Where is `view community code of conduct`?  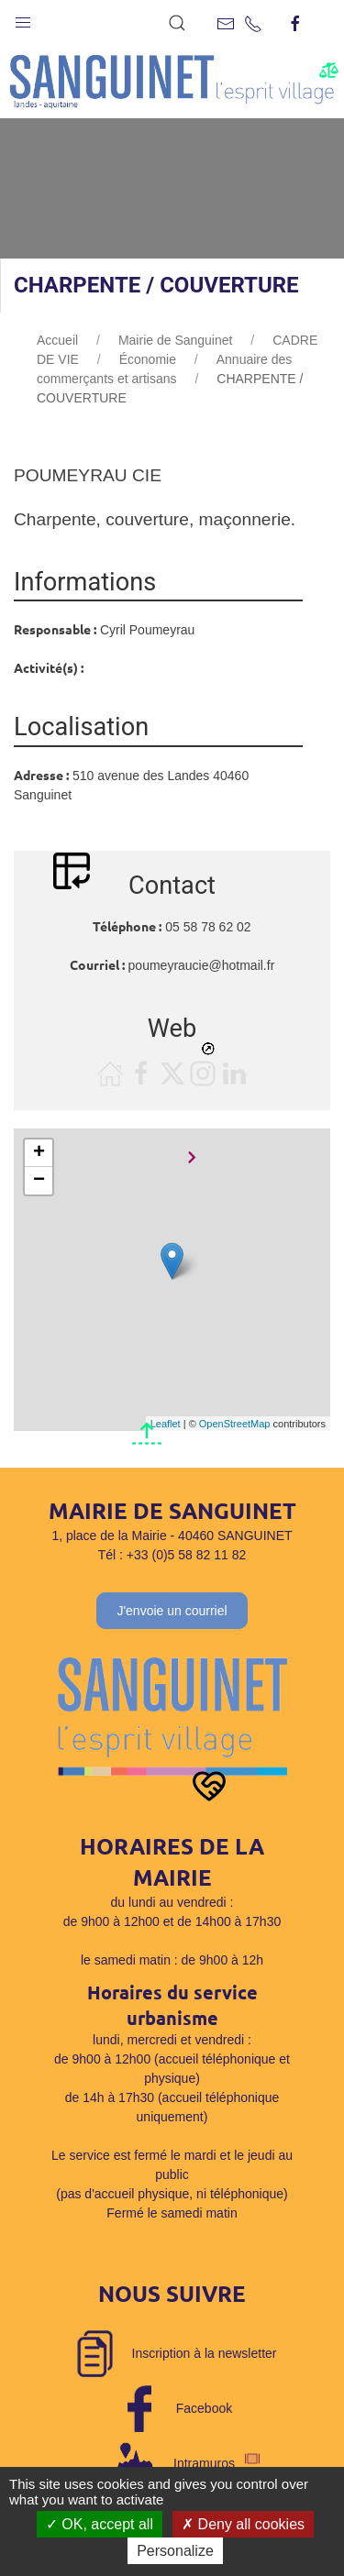
view community code of conduct is located at coordinates (209, 1786).